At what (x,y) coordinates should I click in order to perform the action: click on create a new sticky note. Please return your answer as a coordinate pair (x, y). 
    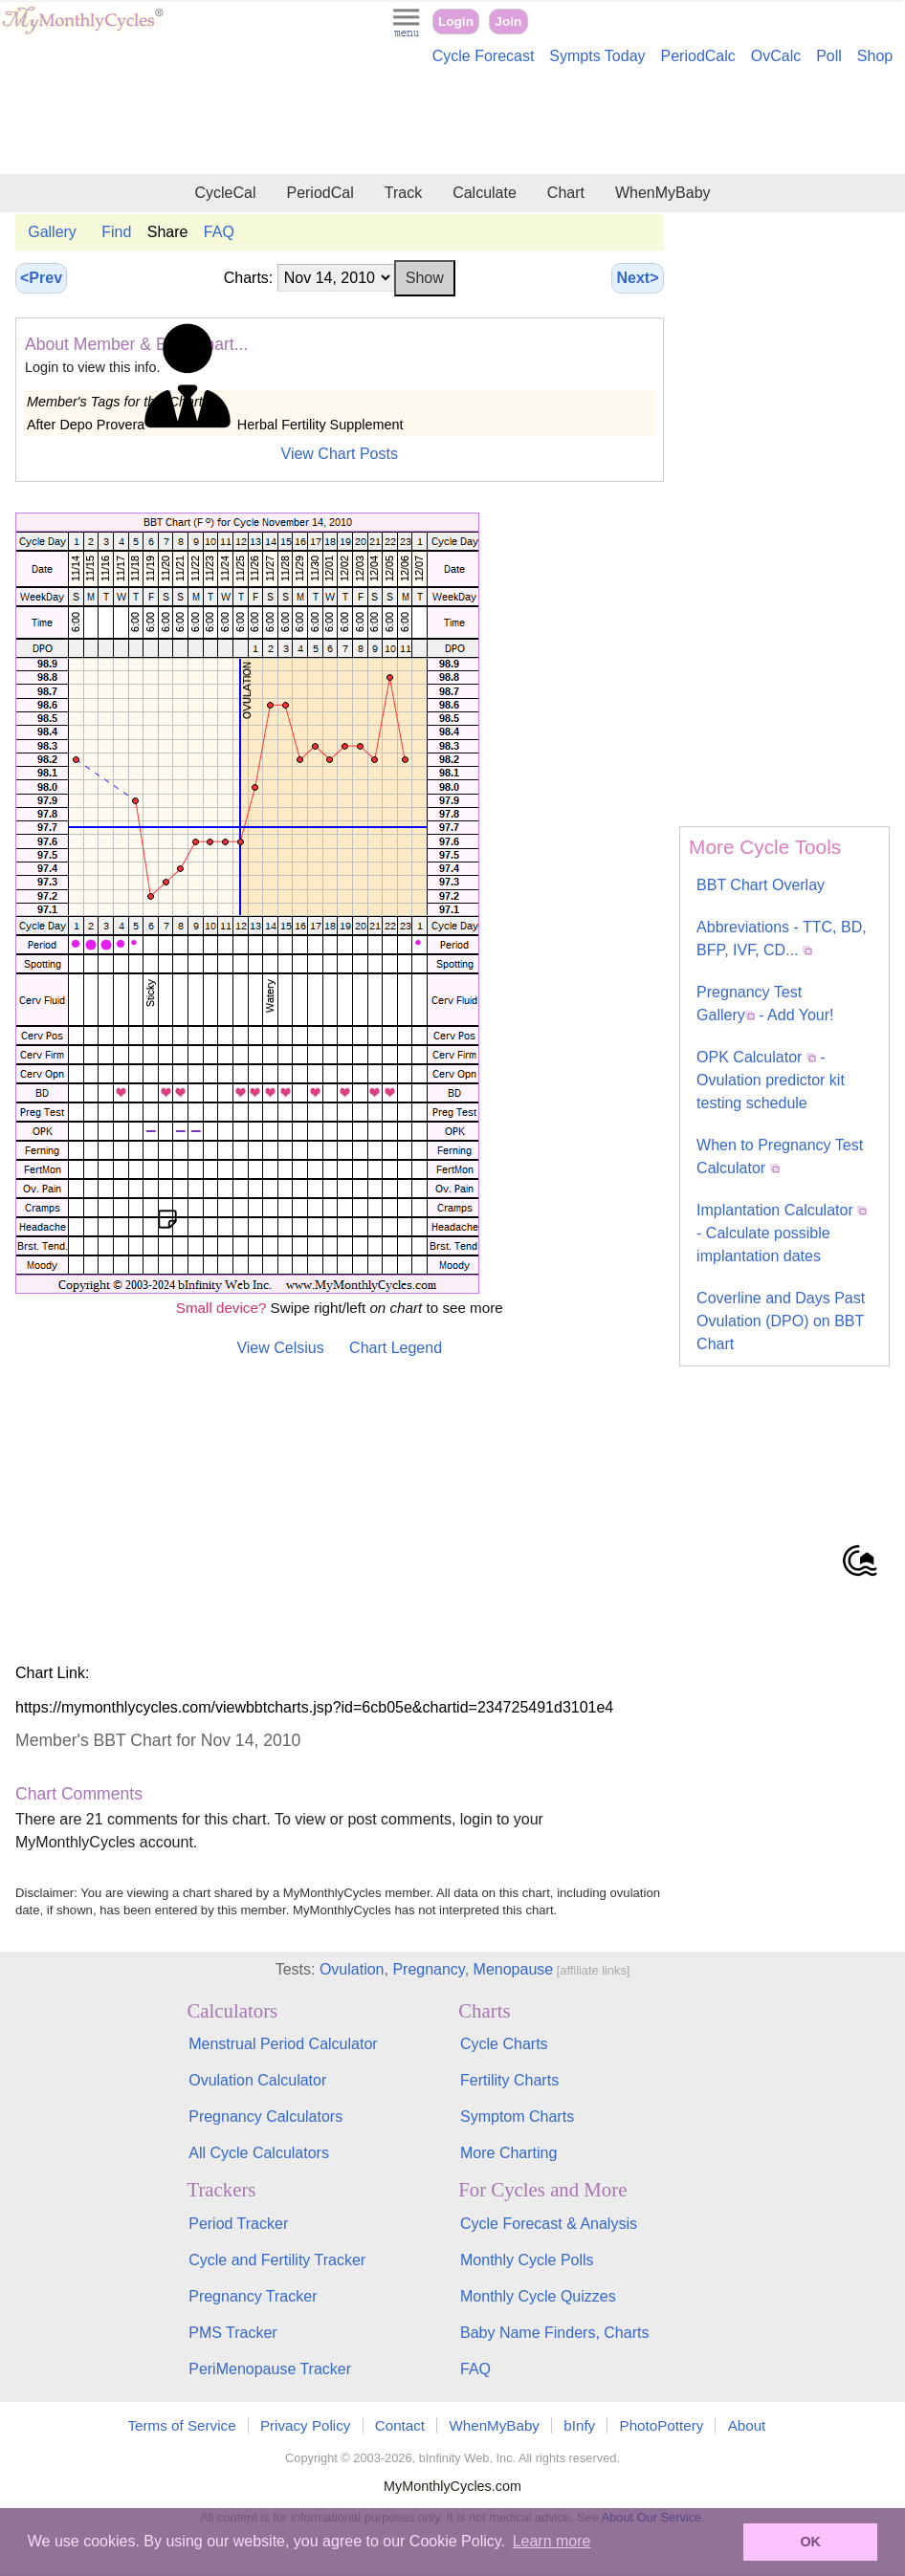
    Looking at the image, I should click on (167, 1219).